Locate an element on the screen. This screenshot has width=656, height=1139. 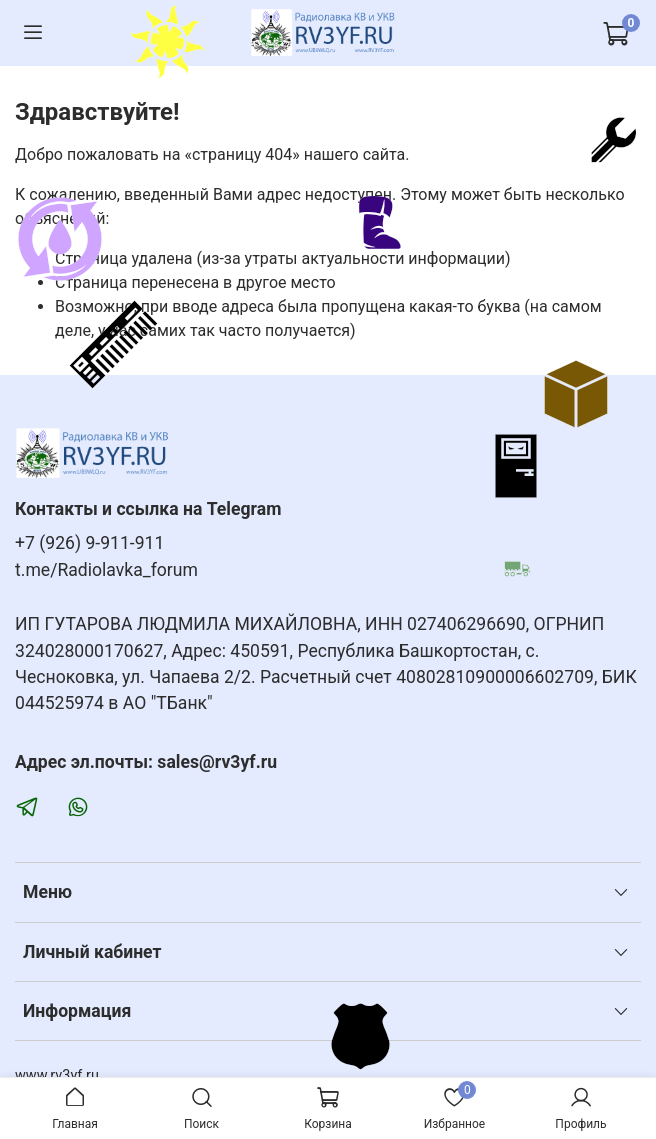
monitor door or entry point activity is located at coordinates (516, 466).